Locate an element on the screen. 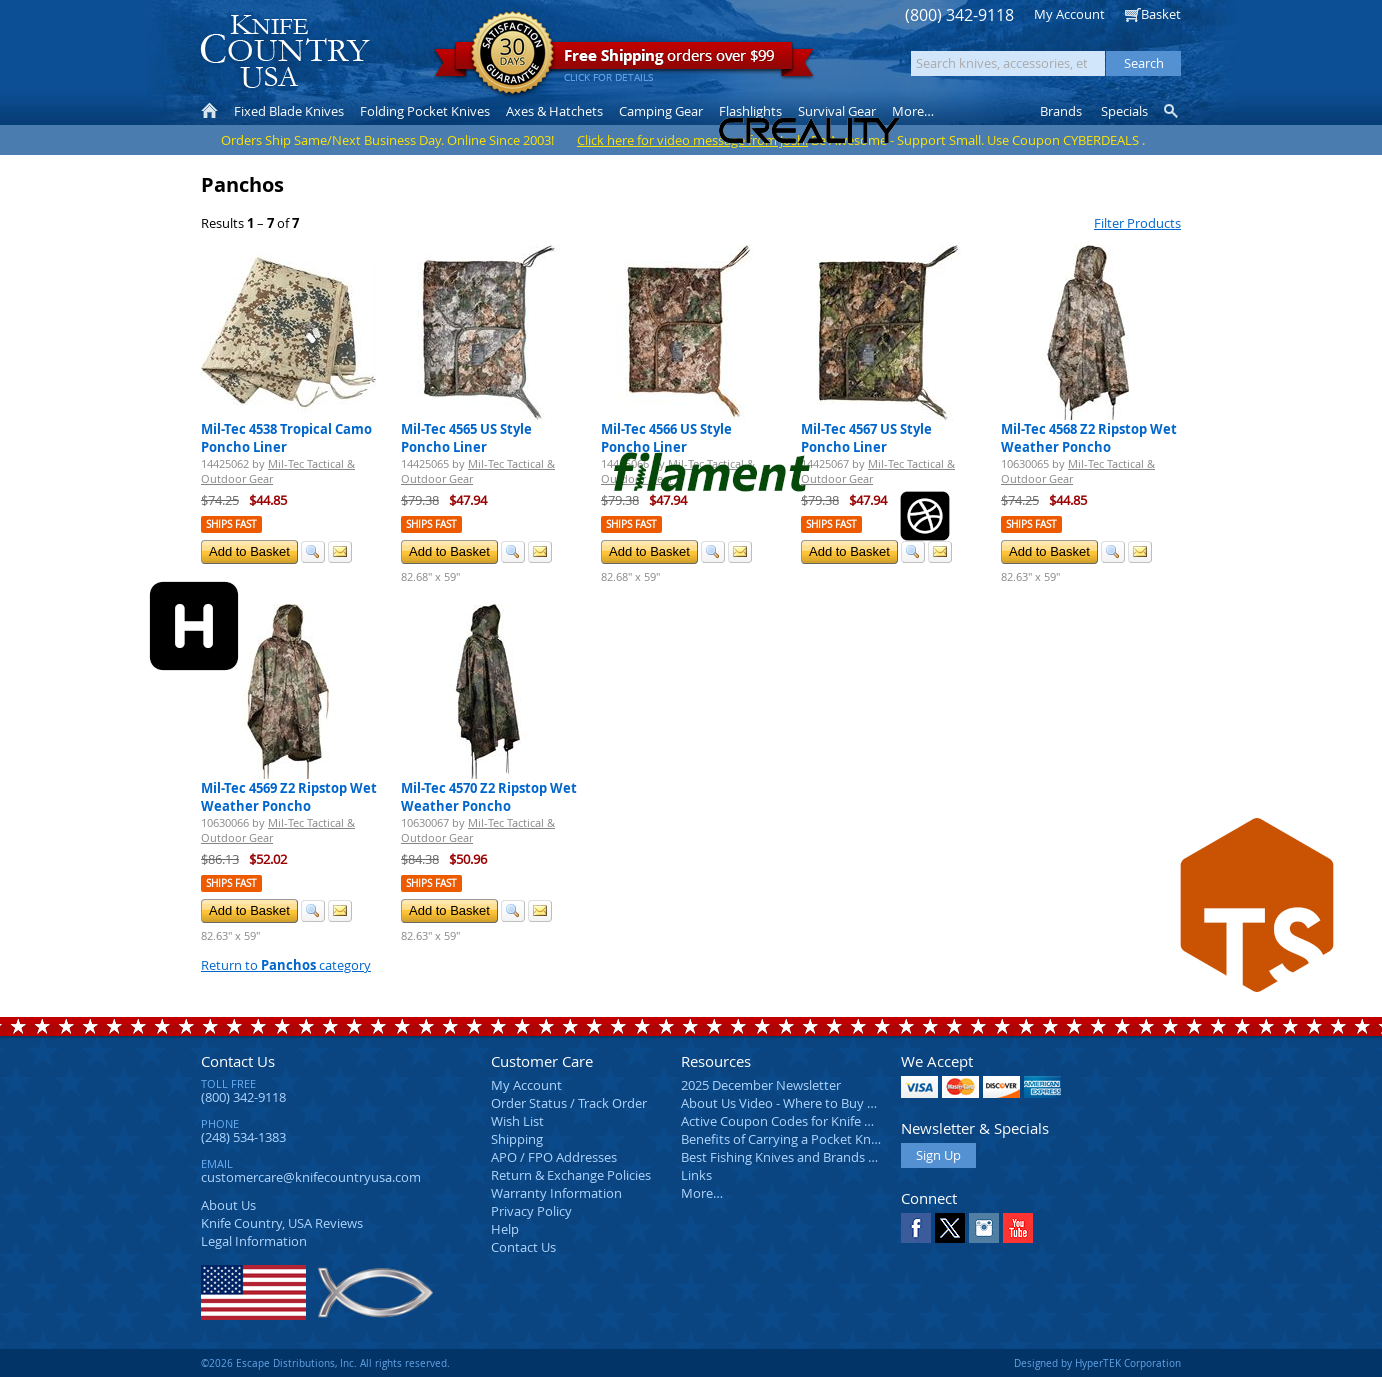  link to dribbble profile is located at coordinates (925, 516).